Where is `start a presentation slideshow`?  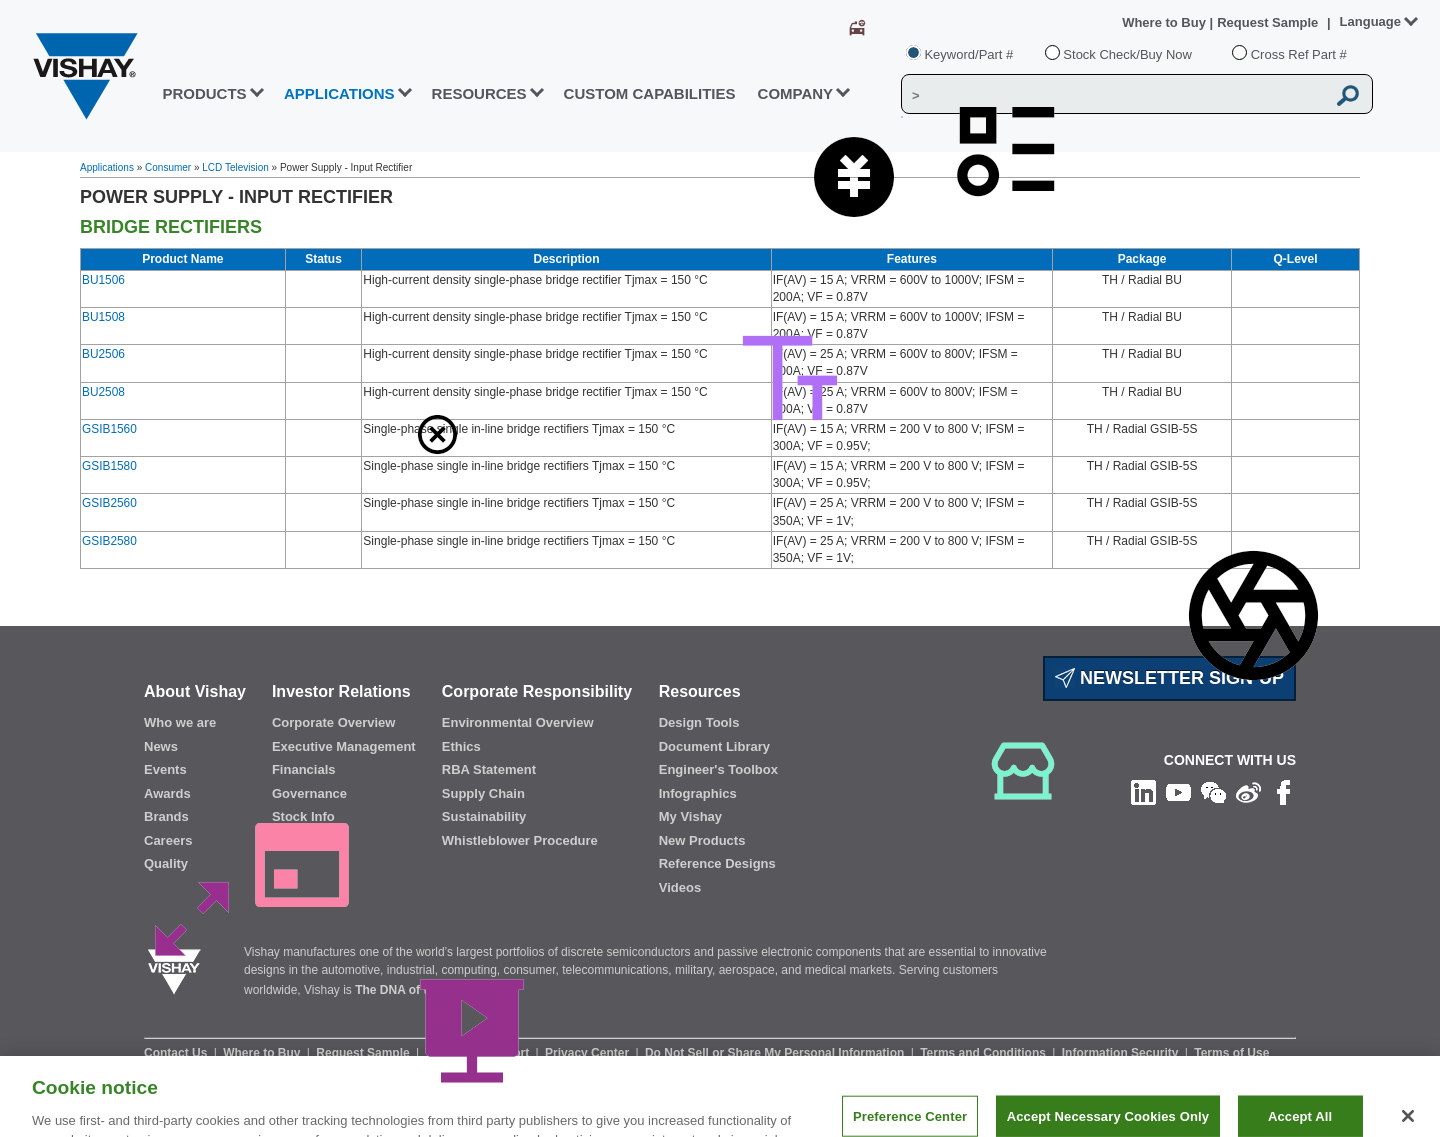
start a presentation slideshow is located at coordinates (472, 1031).